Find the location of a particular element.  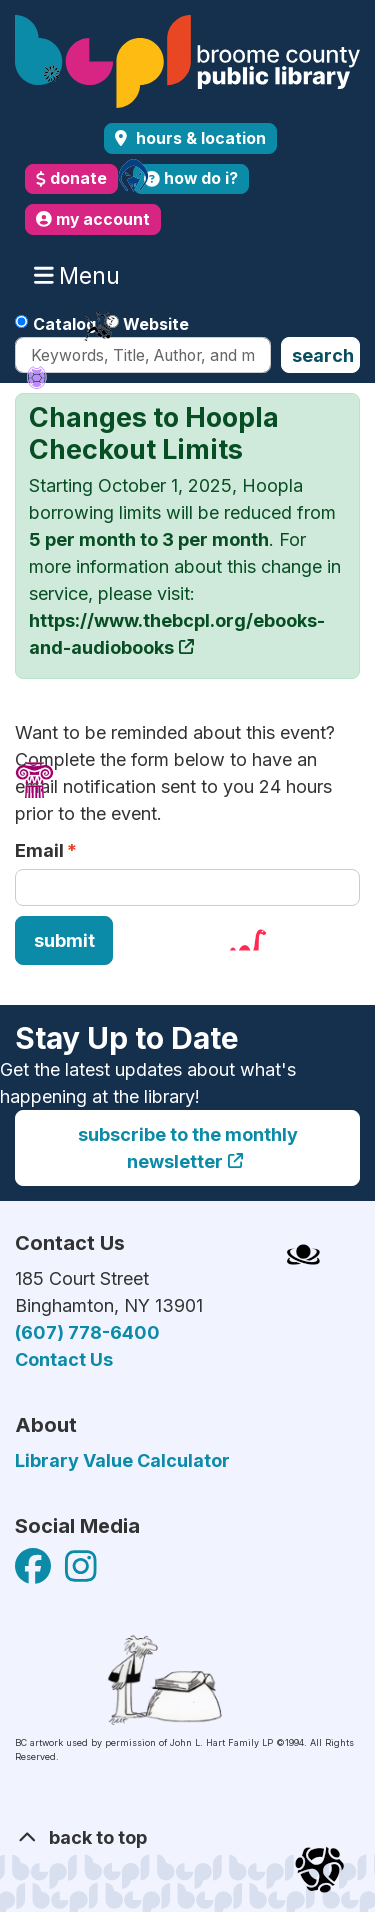

represents a planet or celestial body in a space game is located at coordinates (303, 1255).